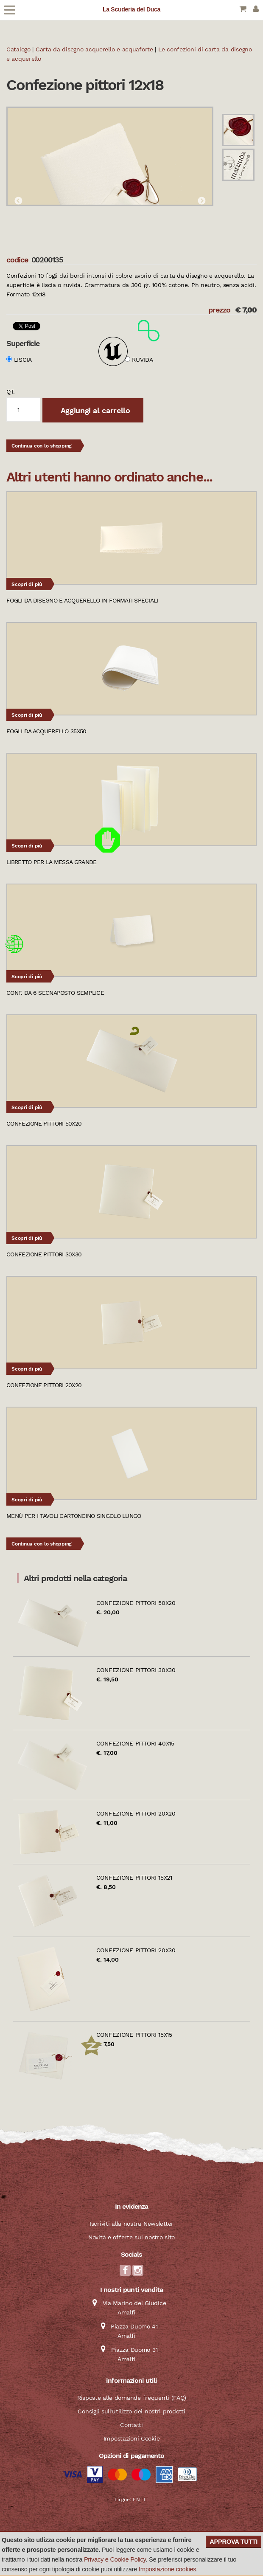 Image resolution: width=263 pixels, height=2576 pixels. What do you see at coordinates (113, 351) in the screenshot?
I see `unreal engine logo` at bounding box center [113, 351].